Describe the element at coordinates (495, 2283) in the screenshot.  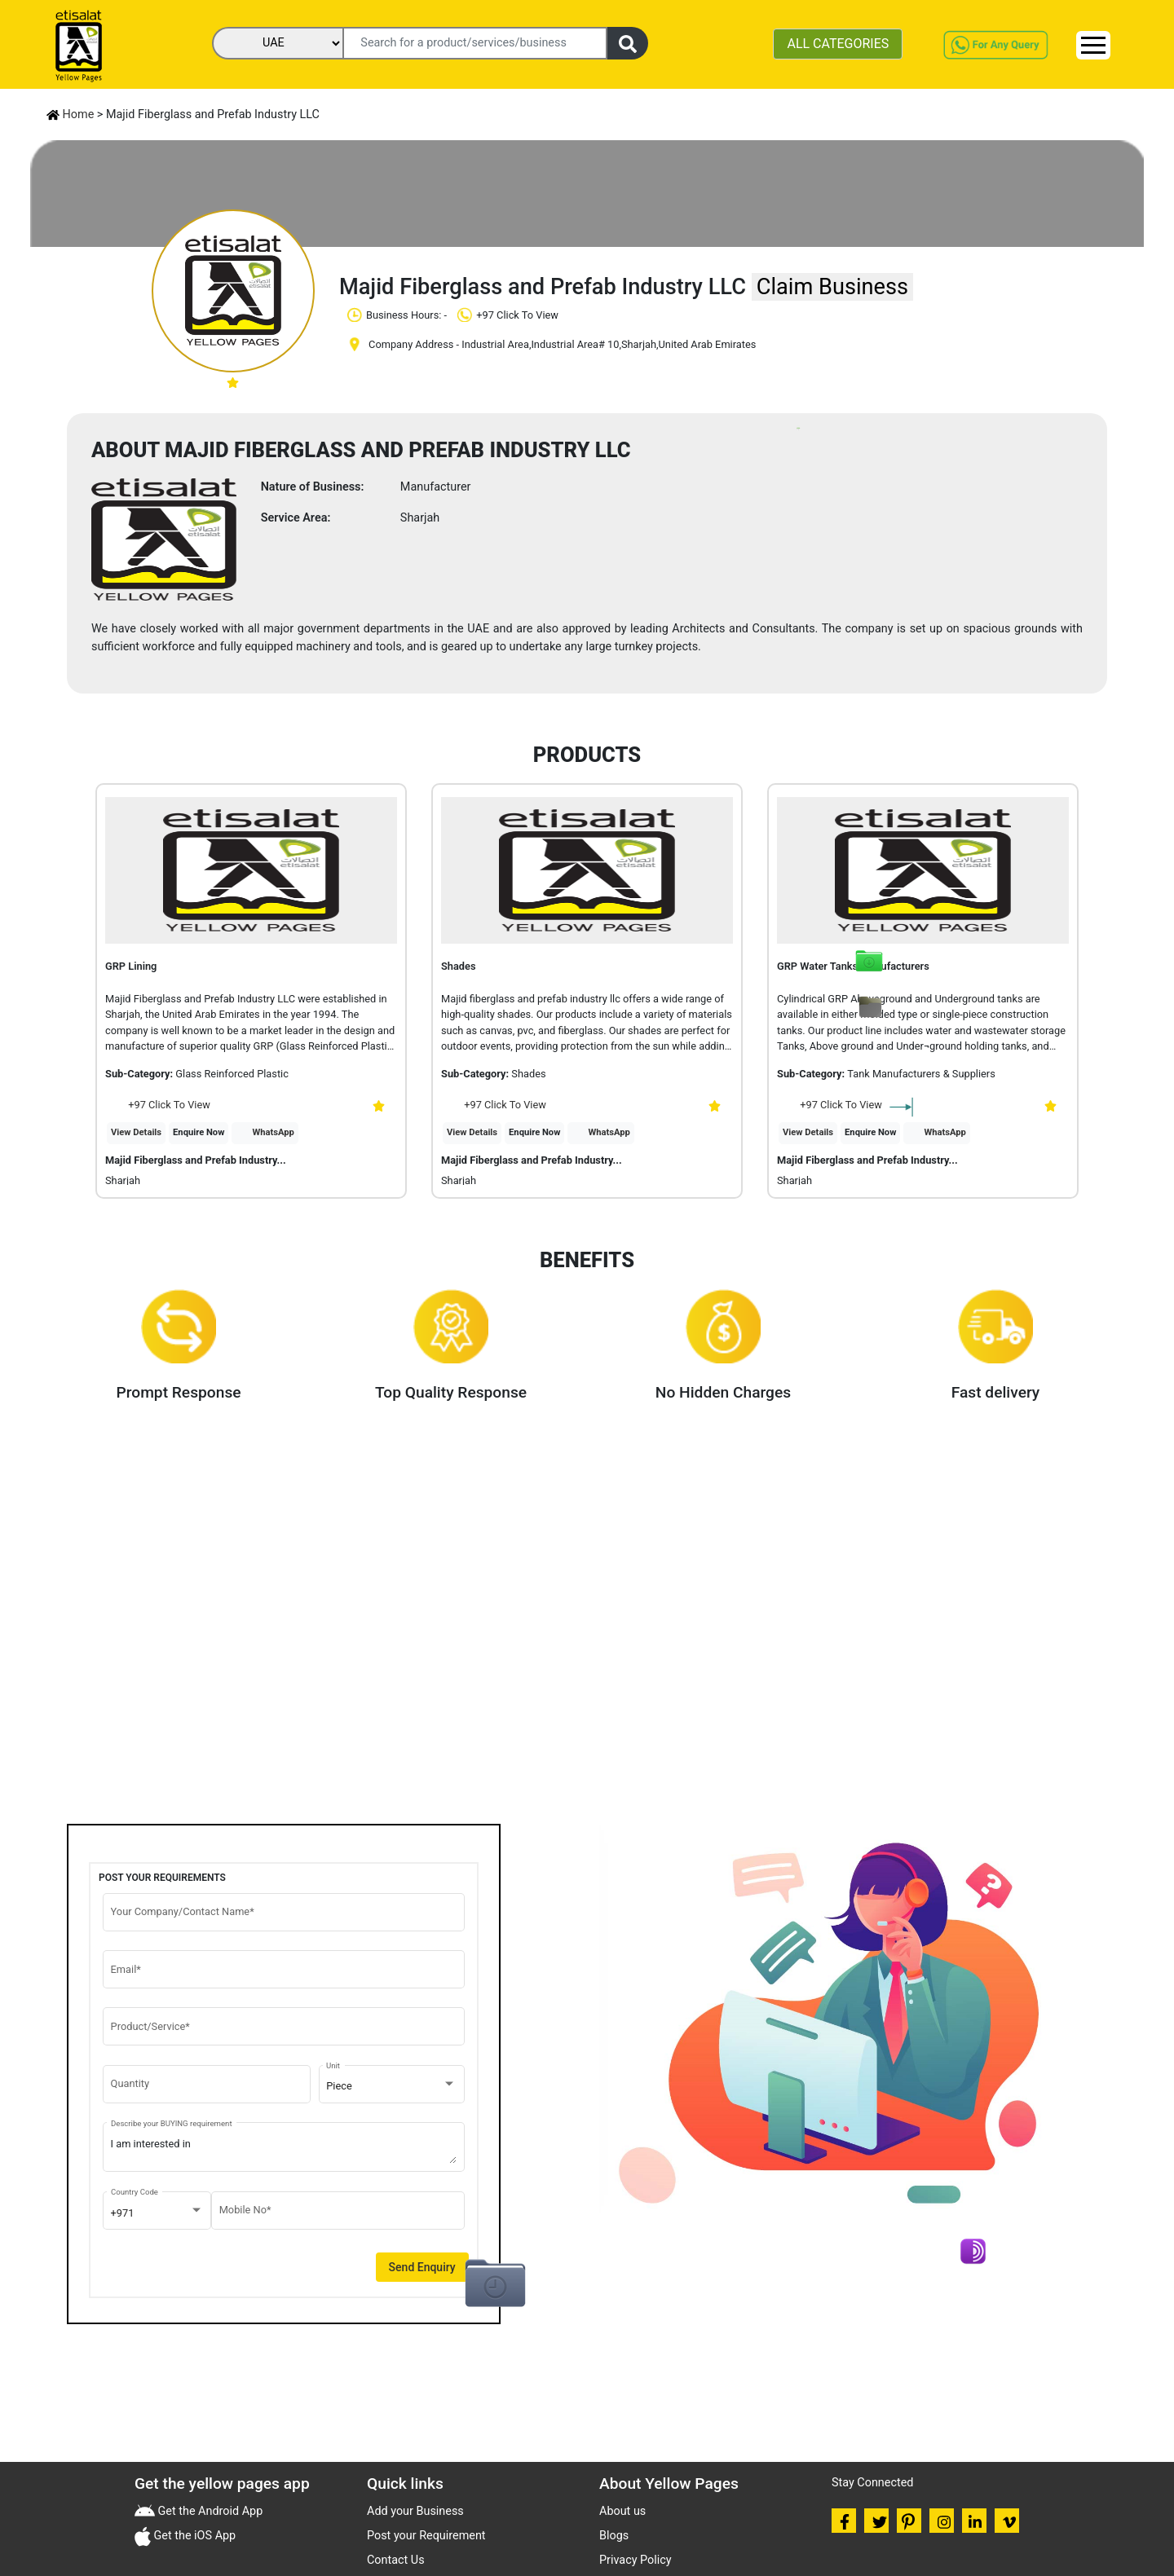
I see `access temporary files folder` at that location.